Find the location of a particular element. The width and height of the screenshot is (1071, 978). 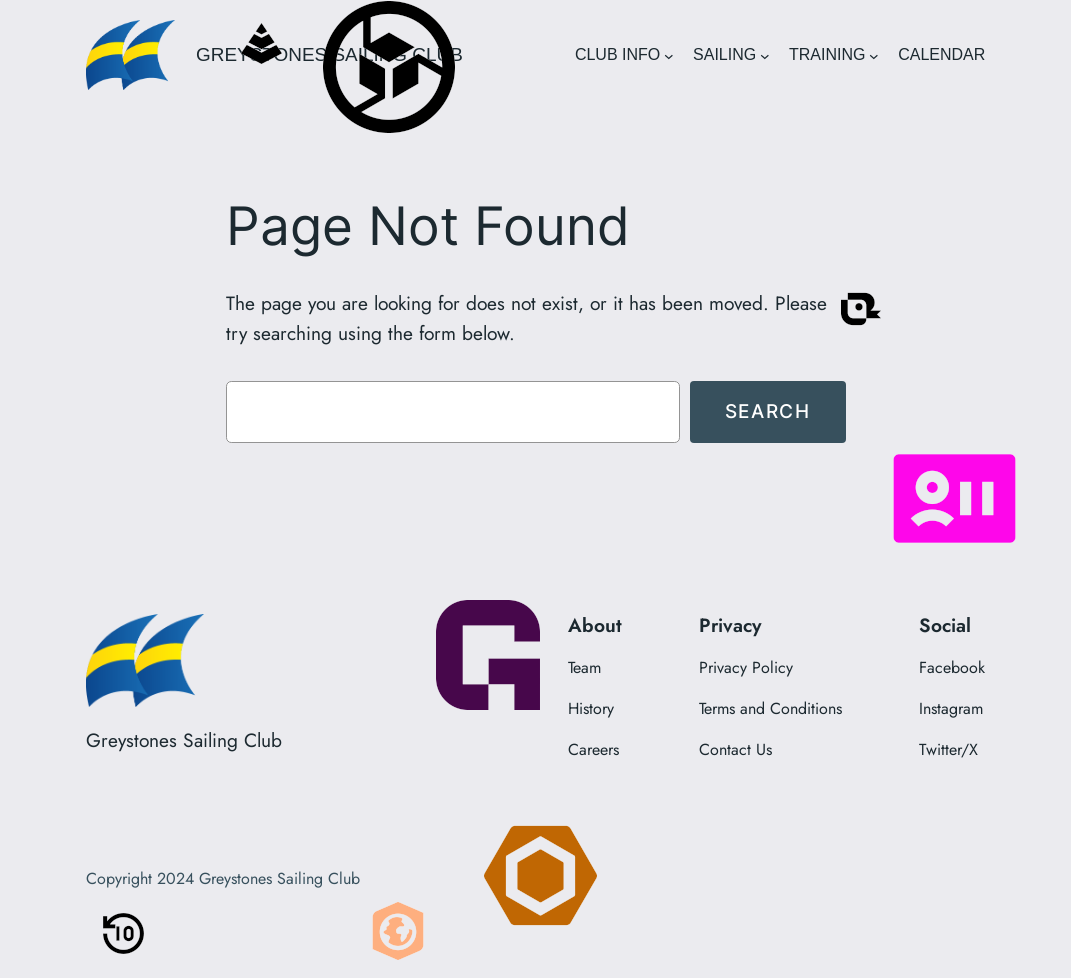

open ArcGIS mapping application is located at coordinates (398, 931).